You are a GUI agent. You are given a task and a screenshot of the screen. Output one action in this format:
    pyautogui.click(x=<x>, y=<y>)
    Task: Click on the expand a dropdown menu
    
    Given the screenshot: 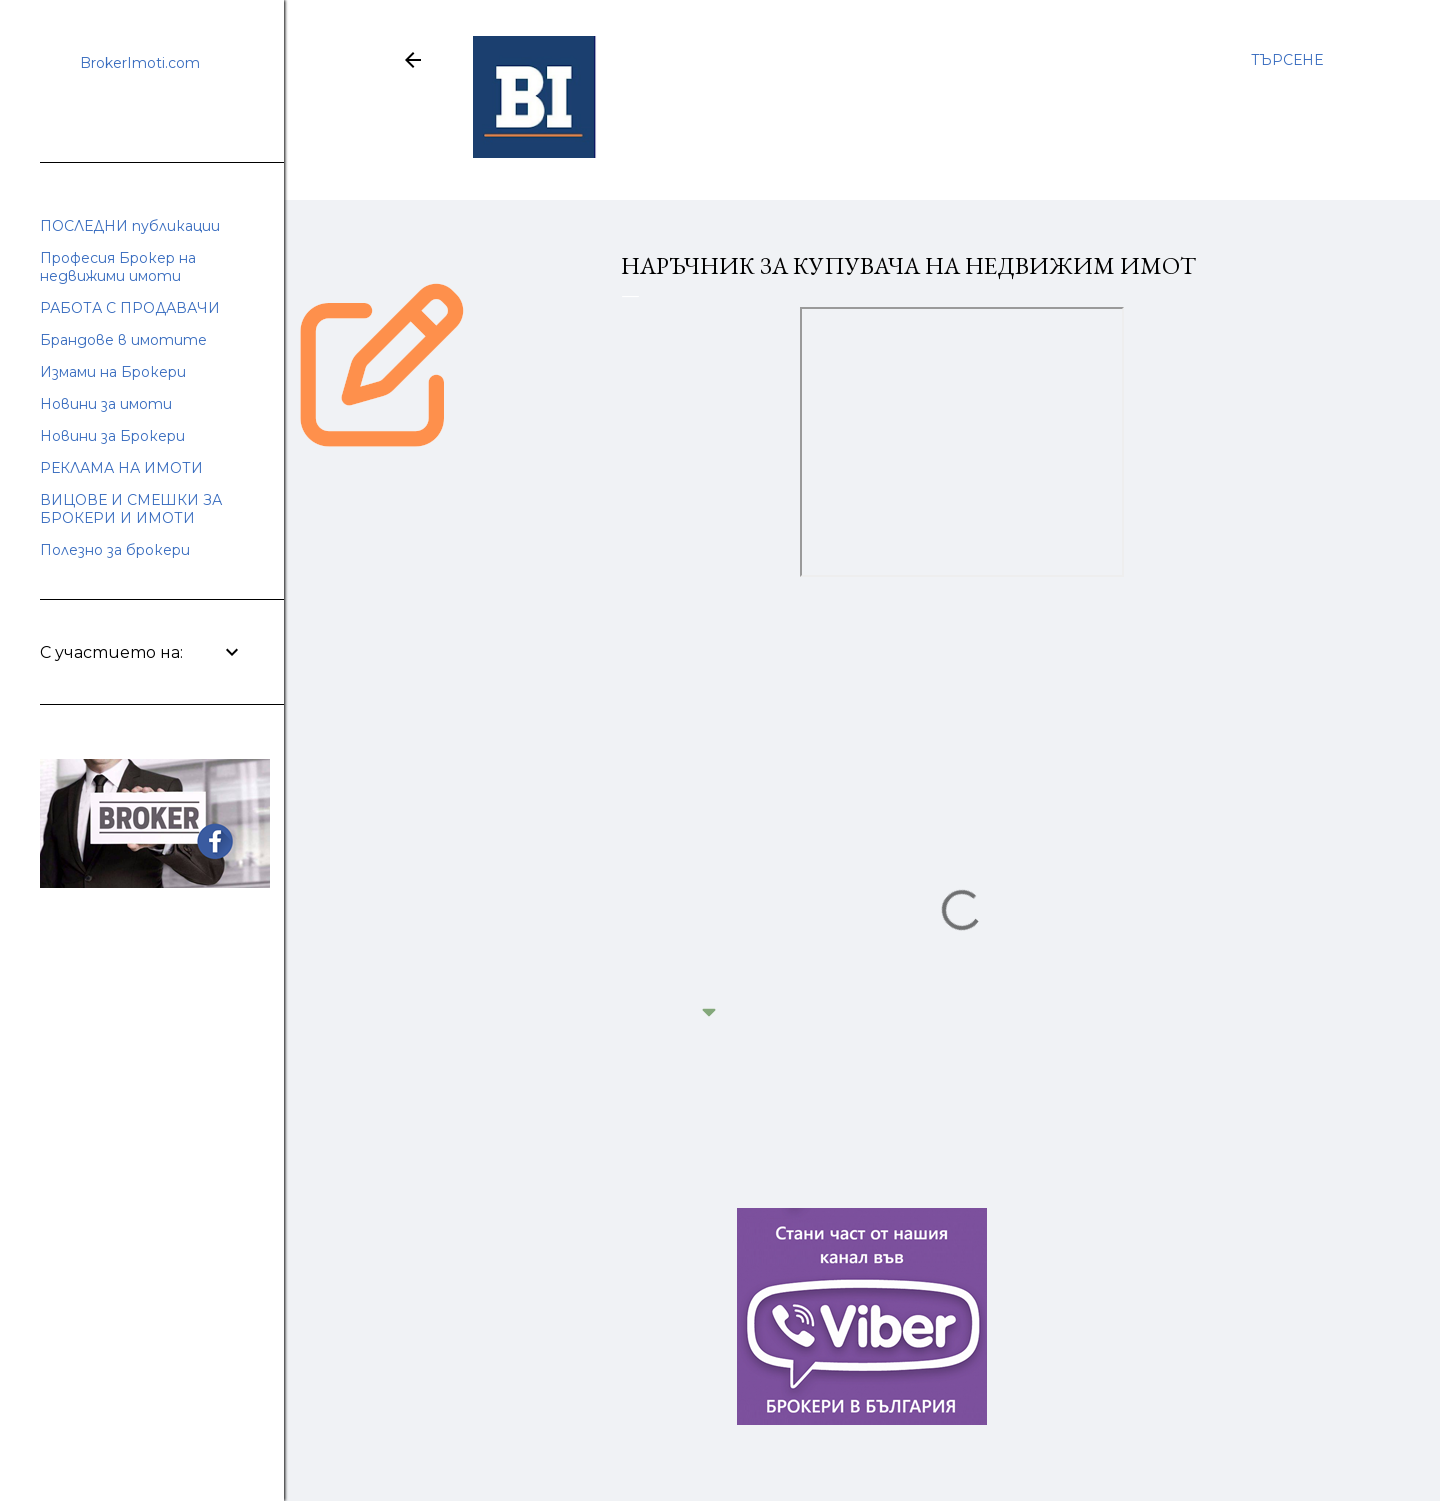 What is the action you would take?
    pyautogui.click(x=709, y=1012)
    